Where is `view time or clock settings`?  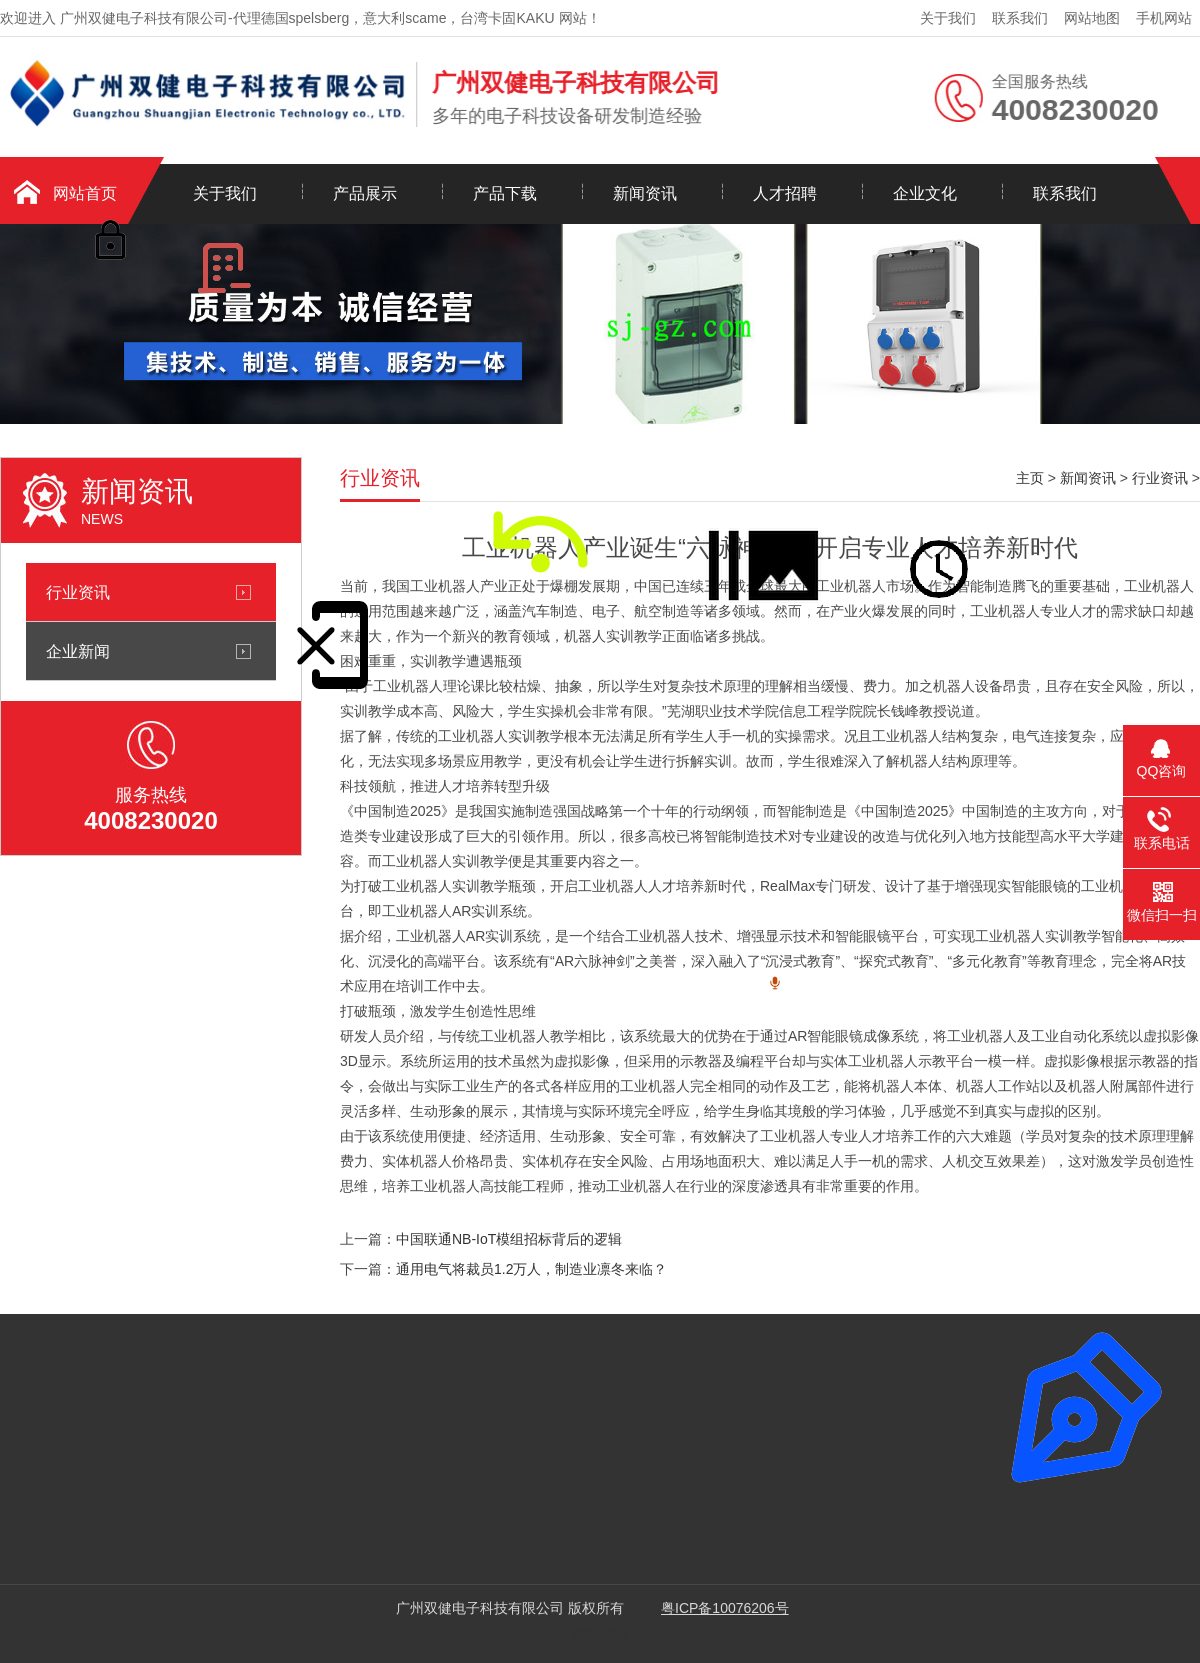
view time or clock settings is located at coordinates (939, 569).